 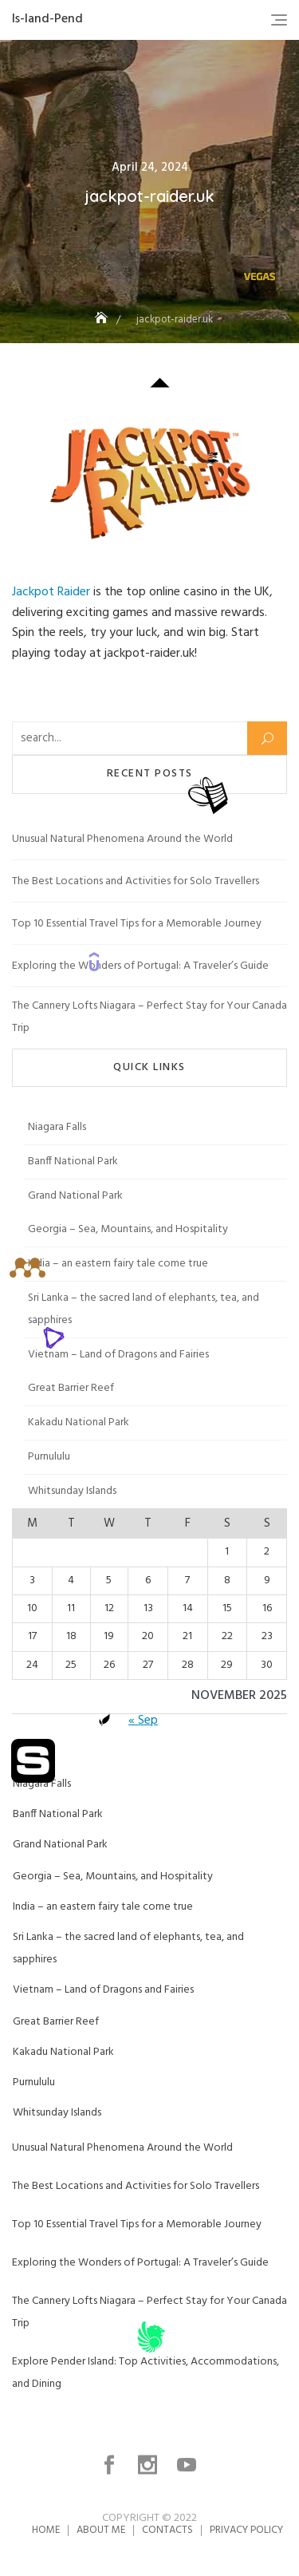 I want to click on open the udemy app, so click(x=94, y=962).